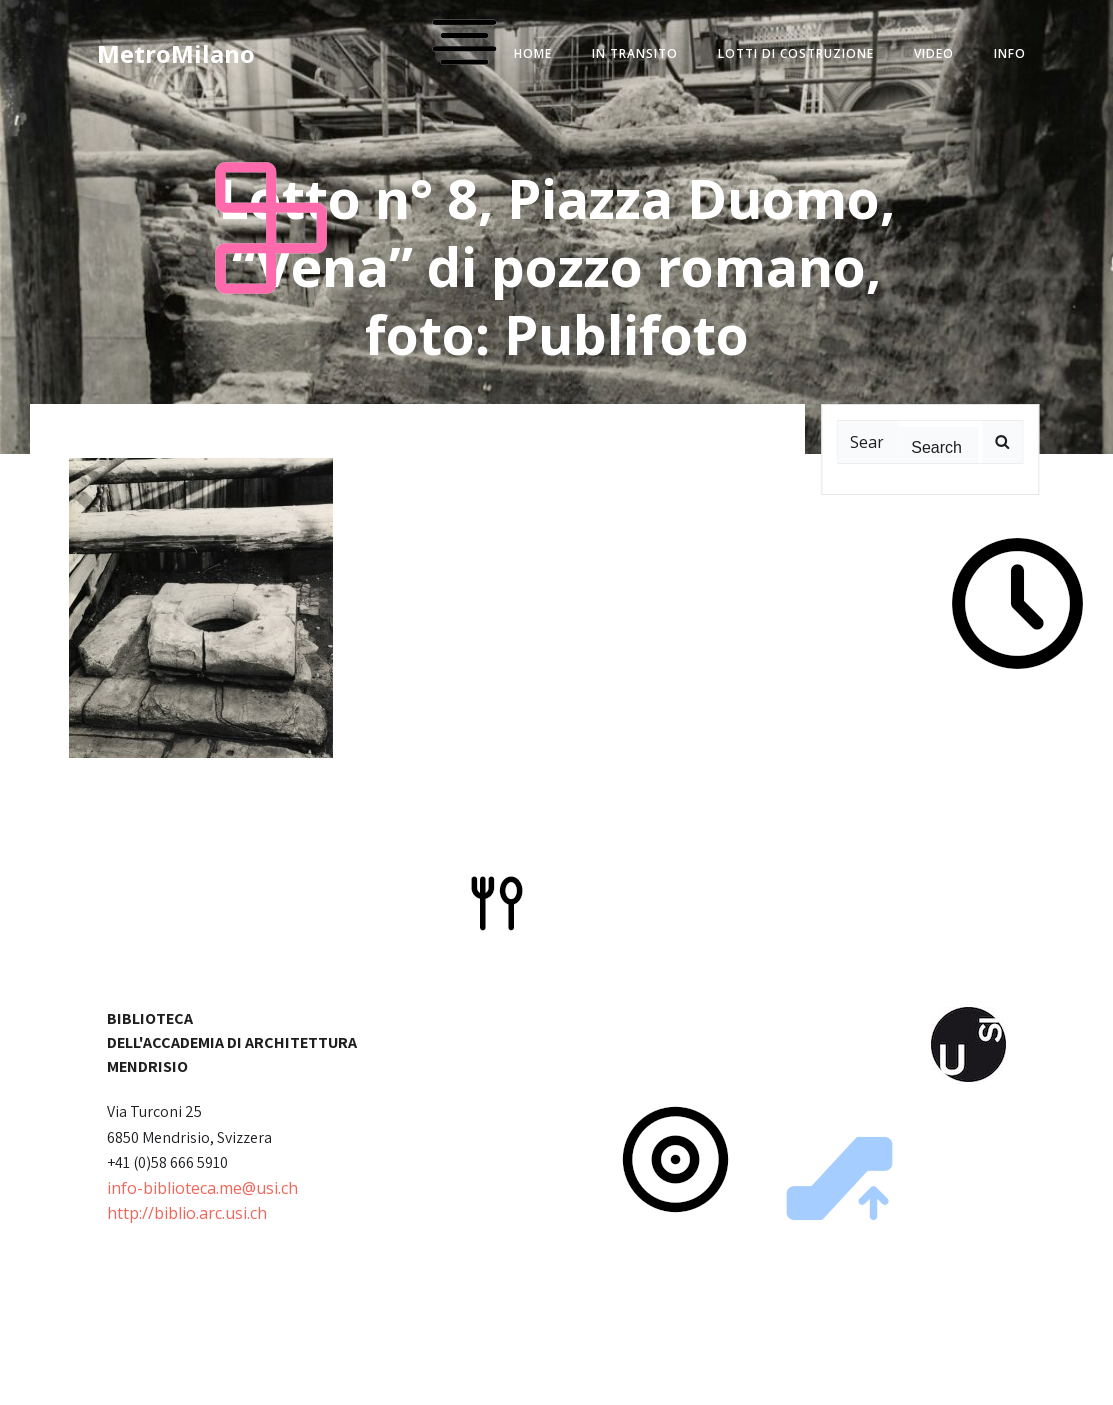  Describe the element at coordinates (497, 902) in the screenshot. I see `access food or dining options` at that location.